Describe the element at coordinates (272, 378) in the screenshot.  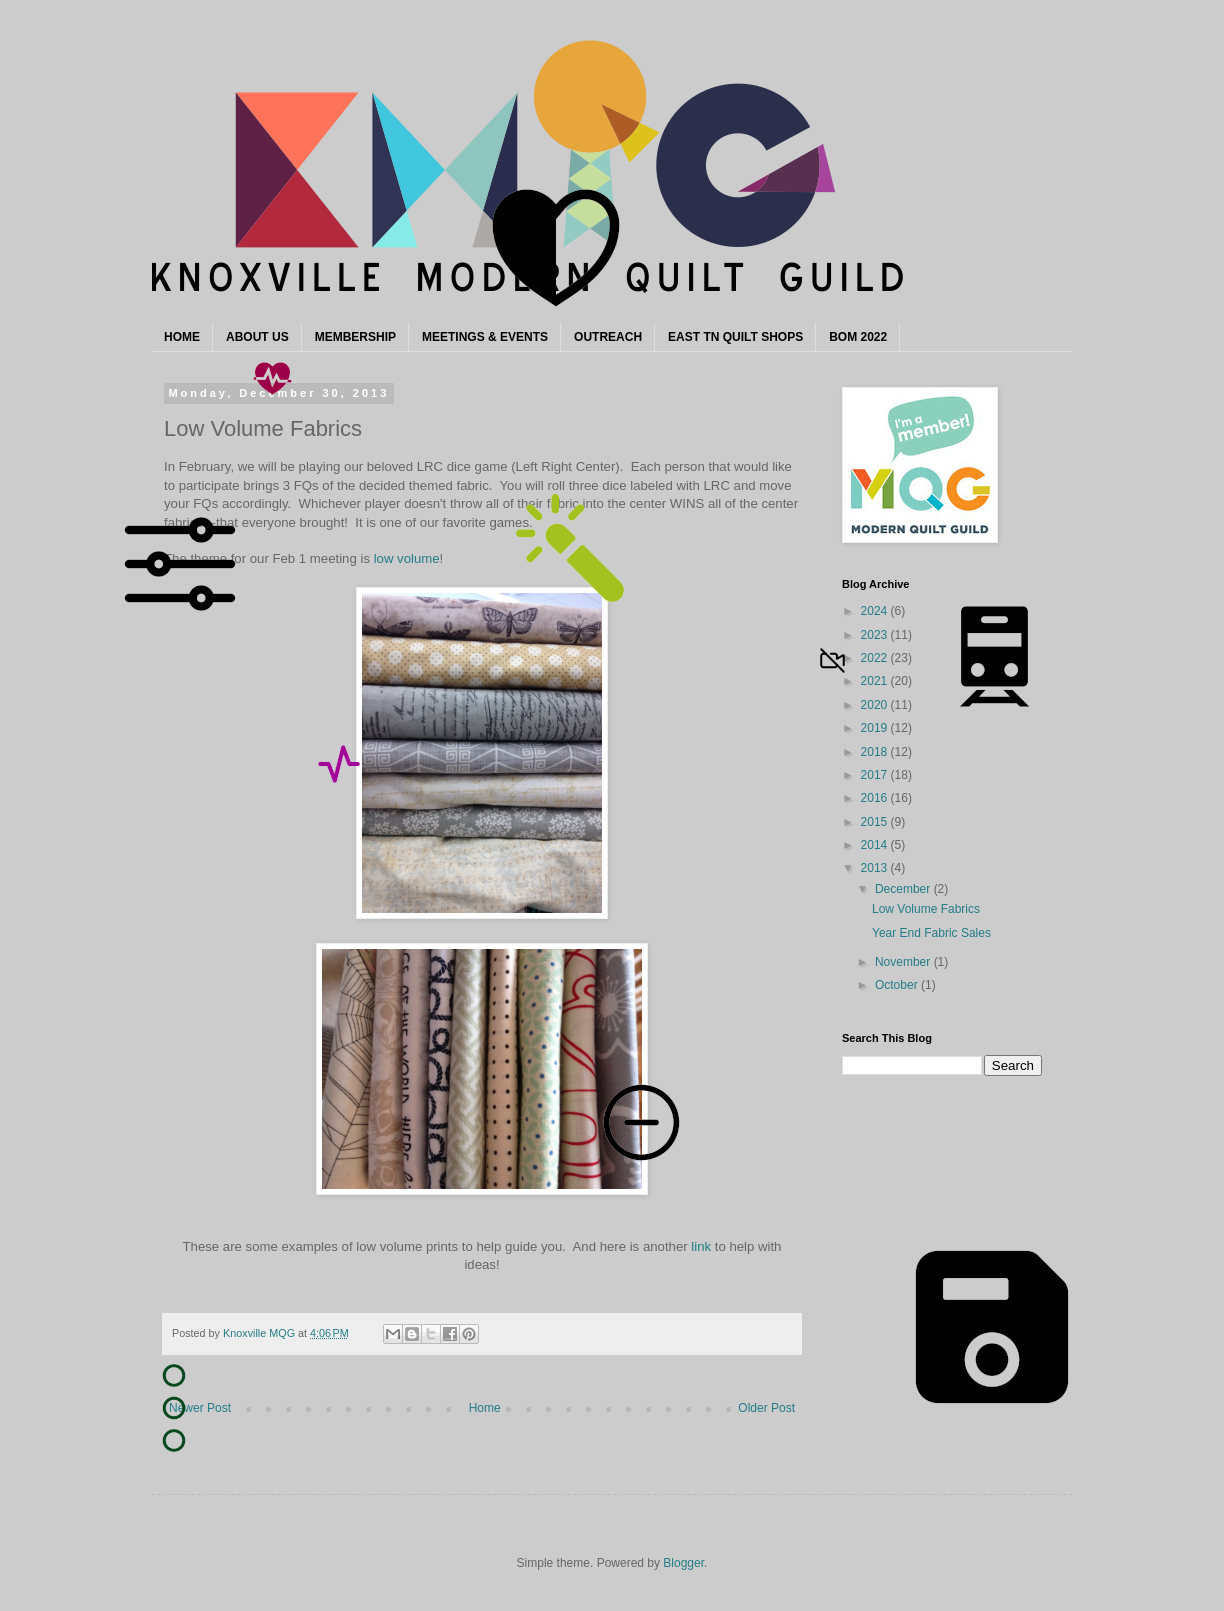
I see `track your fitness and health metrics` at that location.